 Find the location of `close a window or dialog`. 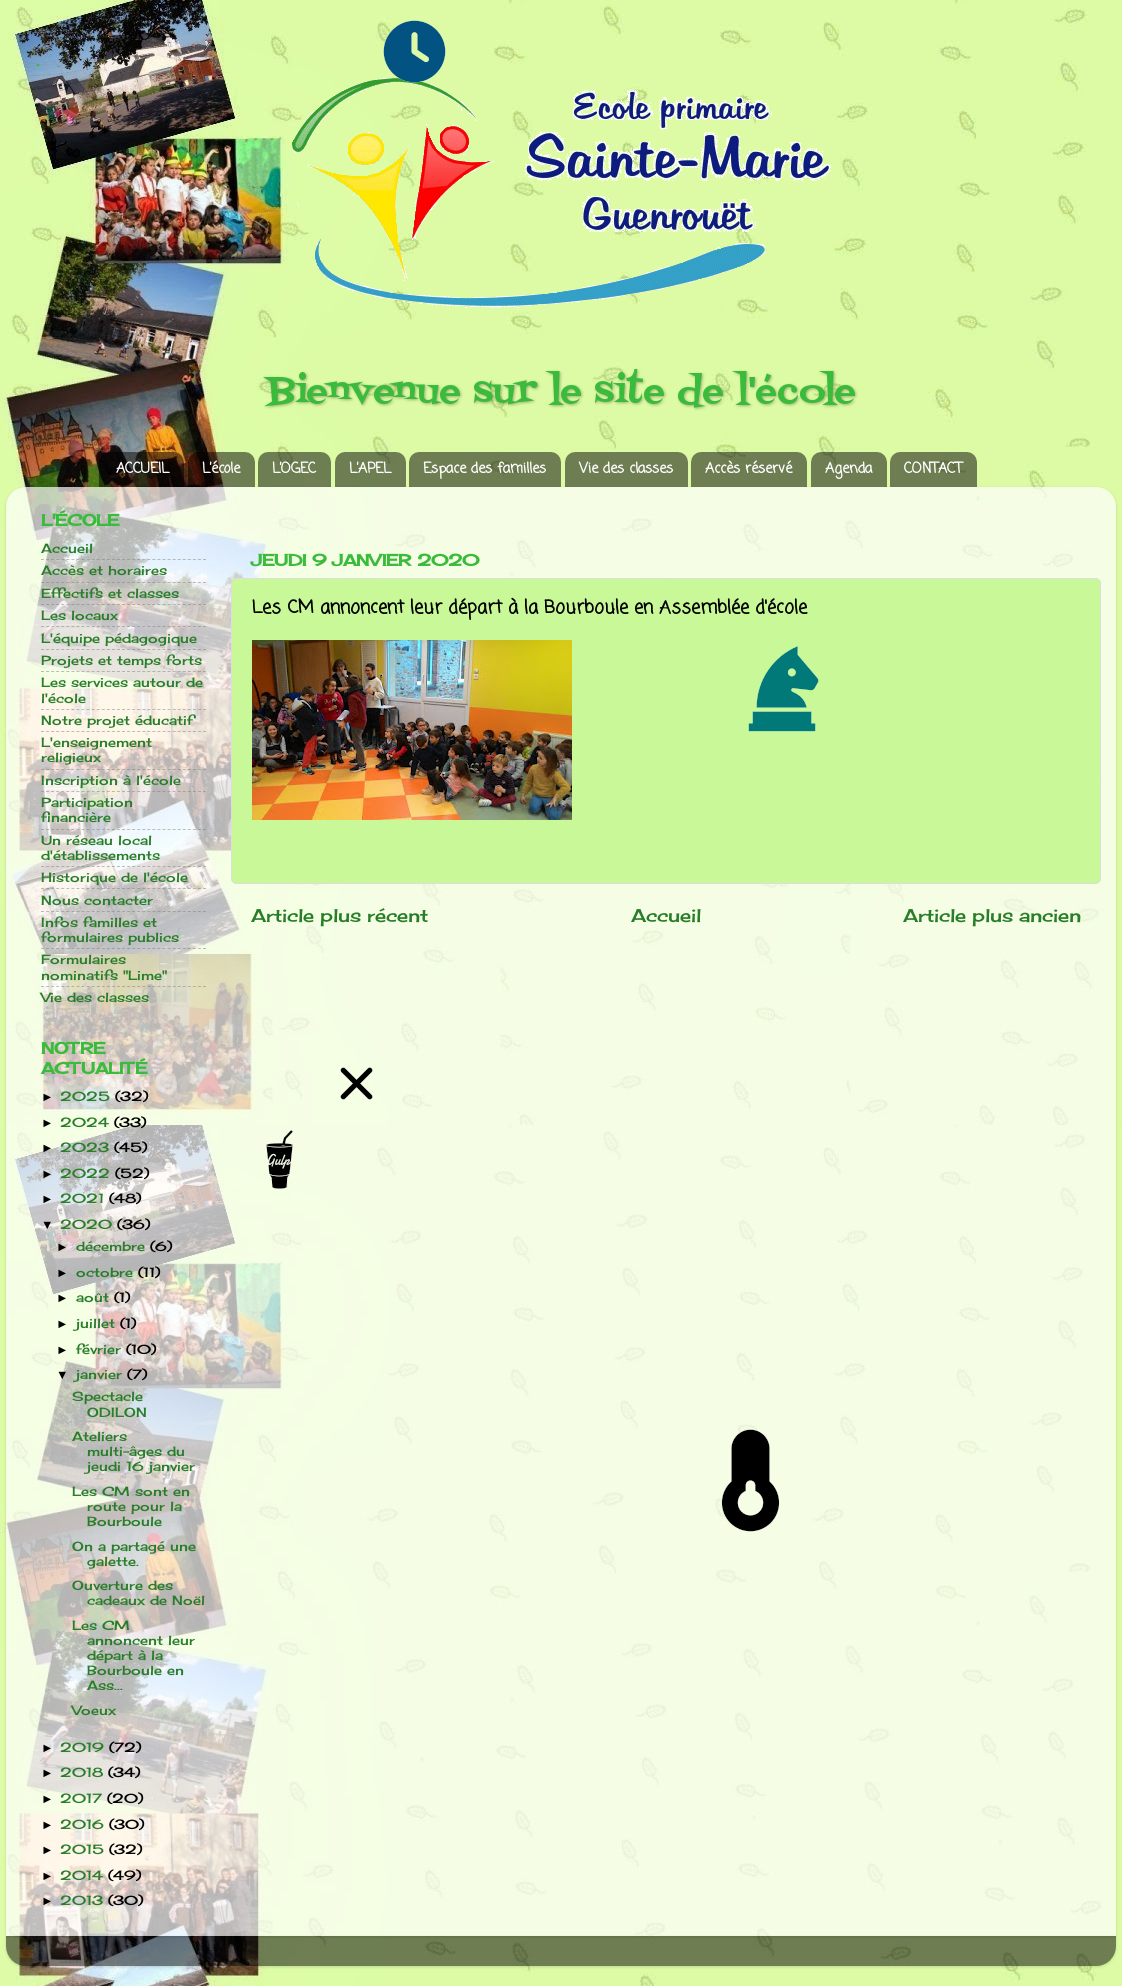

close a window or dialog is located at coordinates (356, 1083).